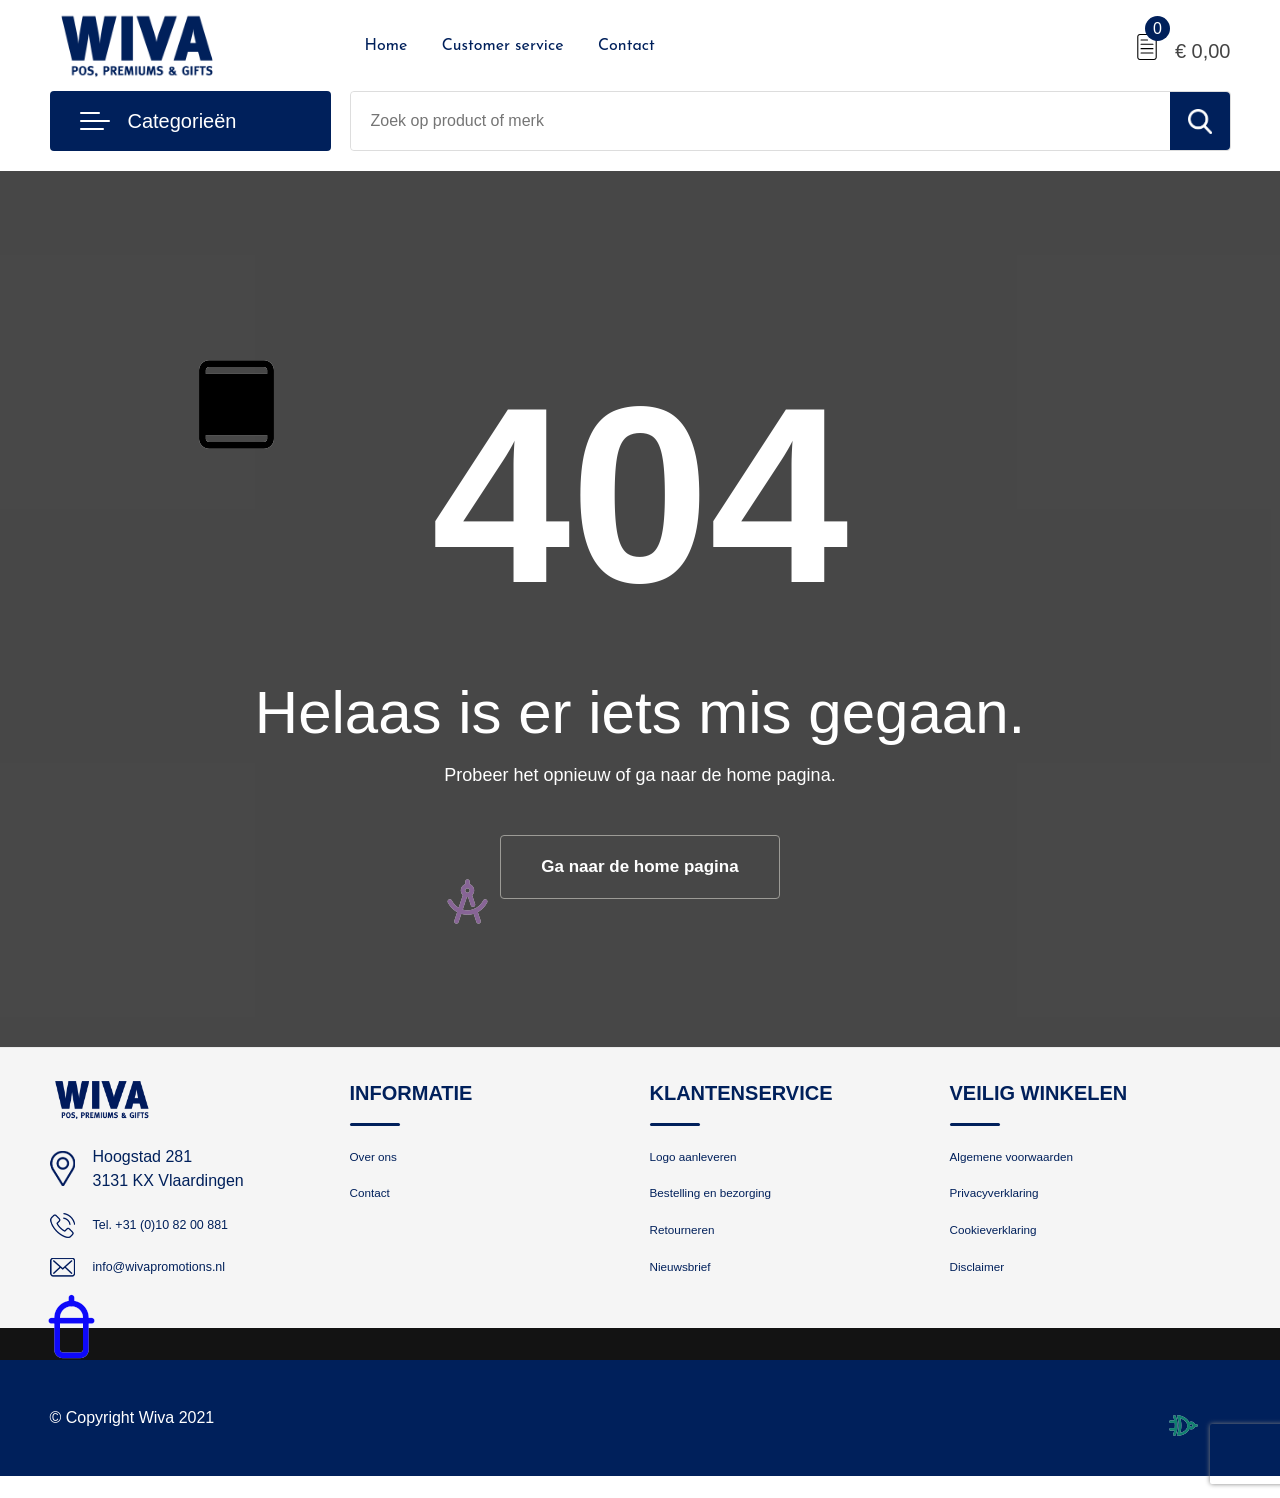  Describe the element at coordinates (71, 1326) in the screenshot. I see `access baby or infant care features` at that location.